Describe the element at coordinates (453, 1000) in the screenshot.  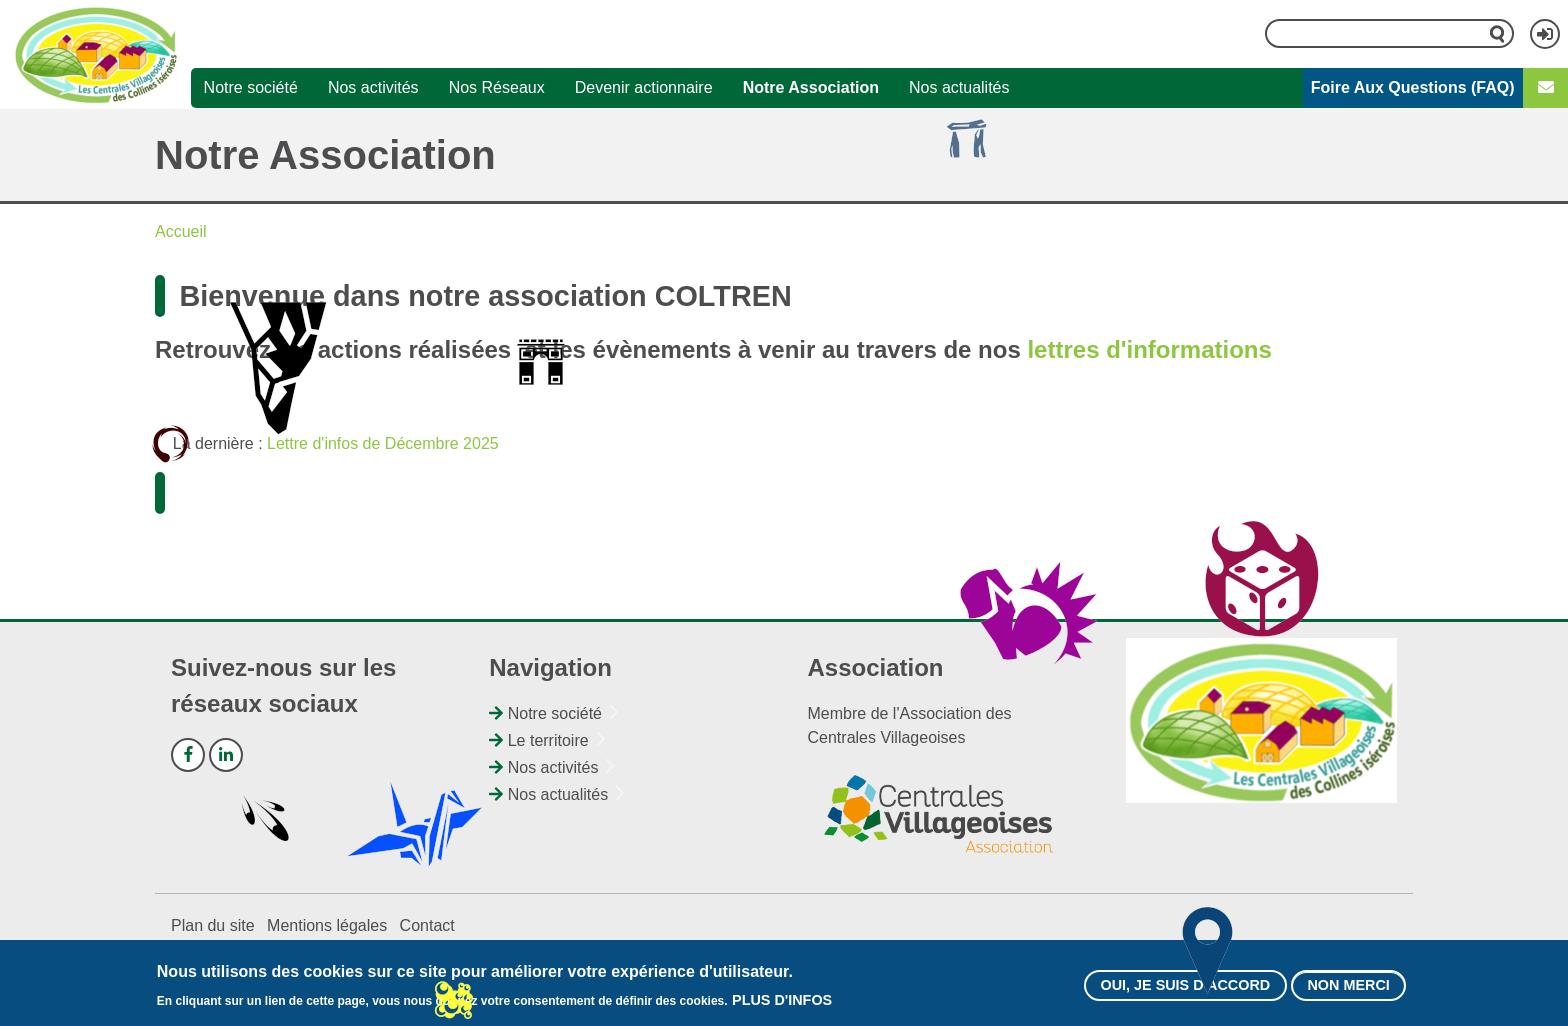
I see `indicates foam or bubbles effect in game` at that location.